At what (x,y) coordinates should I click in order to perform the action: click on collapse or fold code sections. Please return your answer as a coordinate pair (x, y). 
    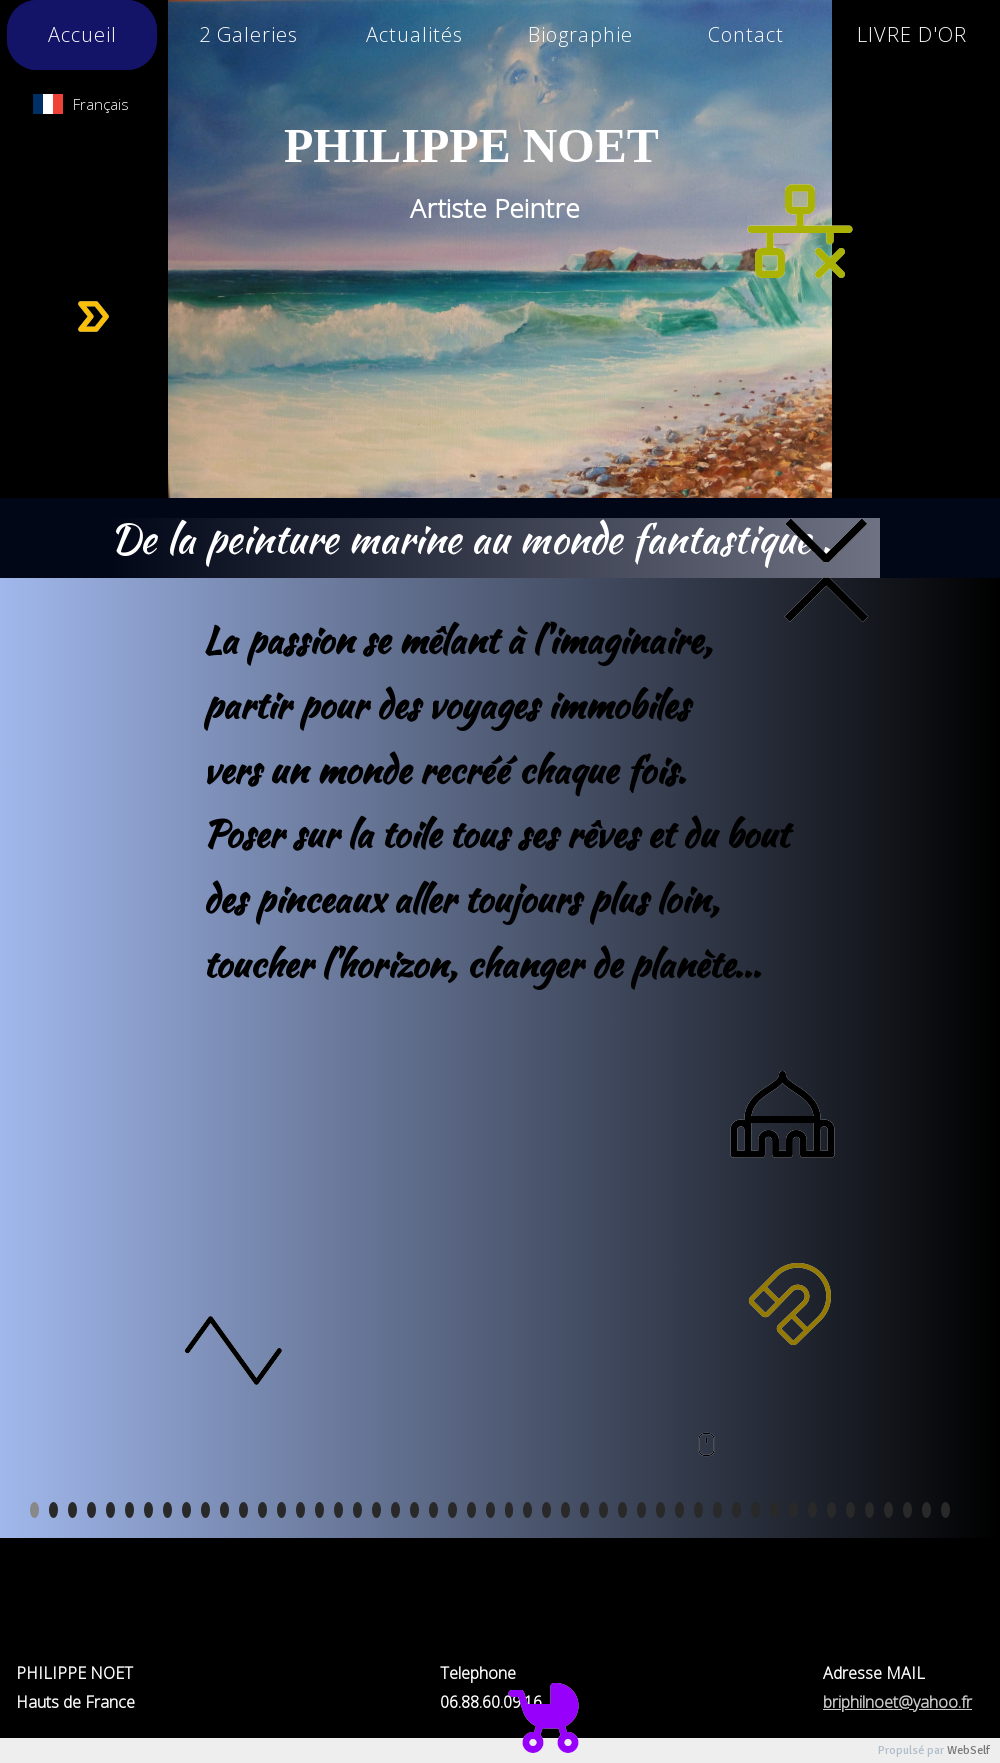
    Looking at the image, I should click on (826, 568).